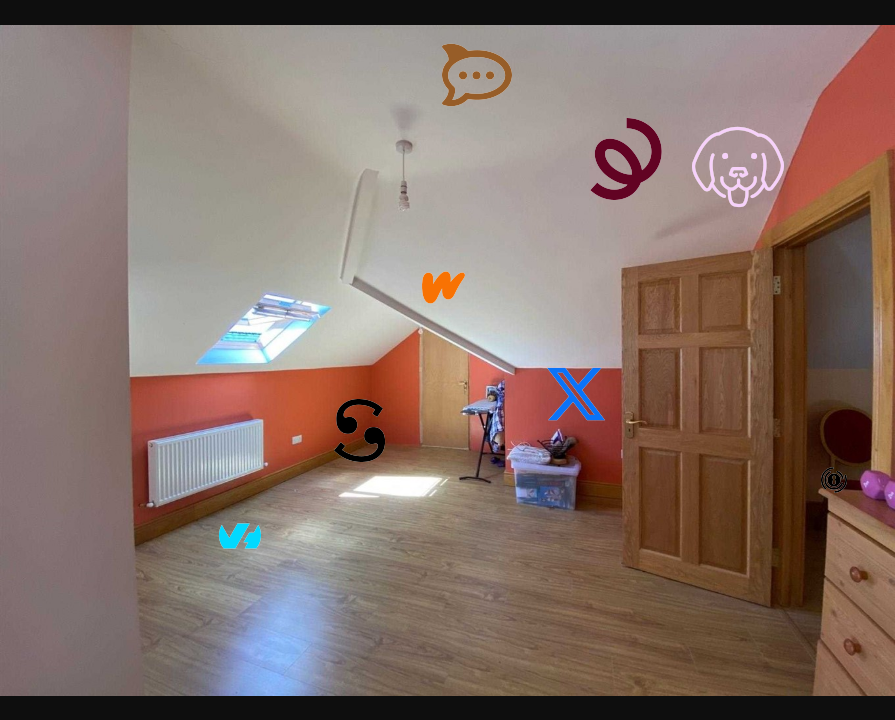  I want to click on open Rocket.Chat application, so click(477, 75).